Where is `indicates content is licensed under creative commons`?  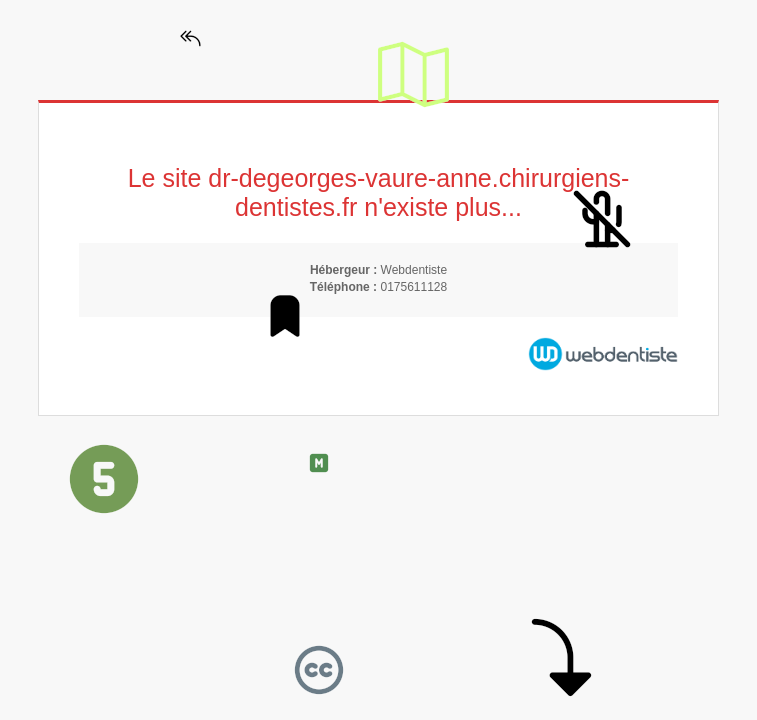 indicates content is licensed under creative commons is located at coordinates (319, 670).